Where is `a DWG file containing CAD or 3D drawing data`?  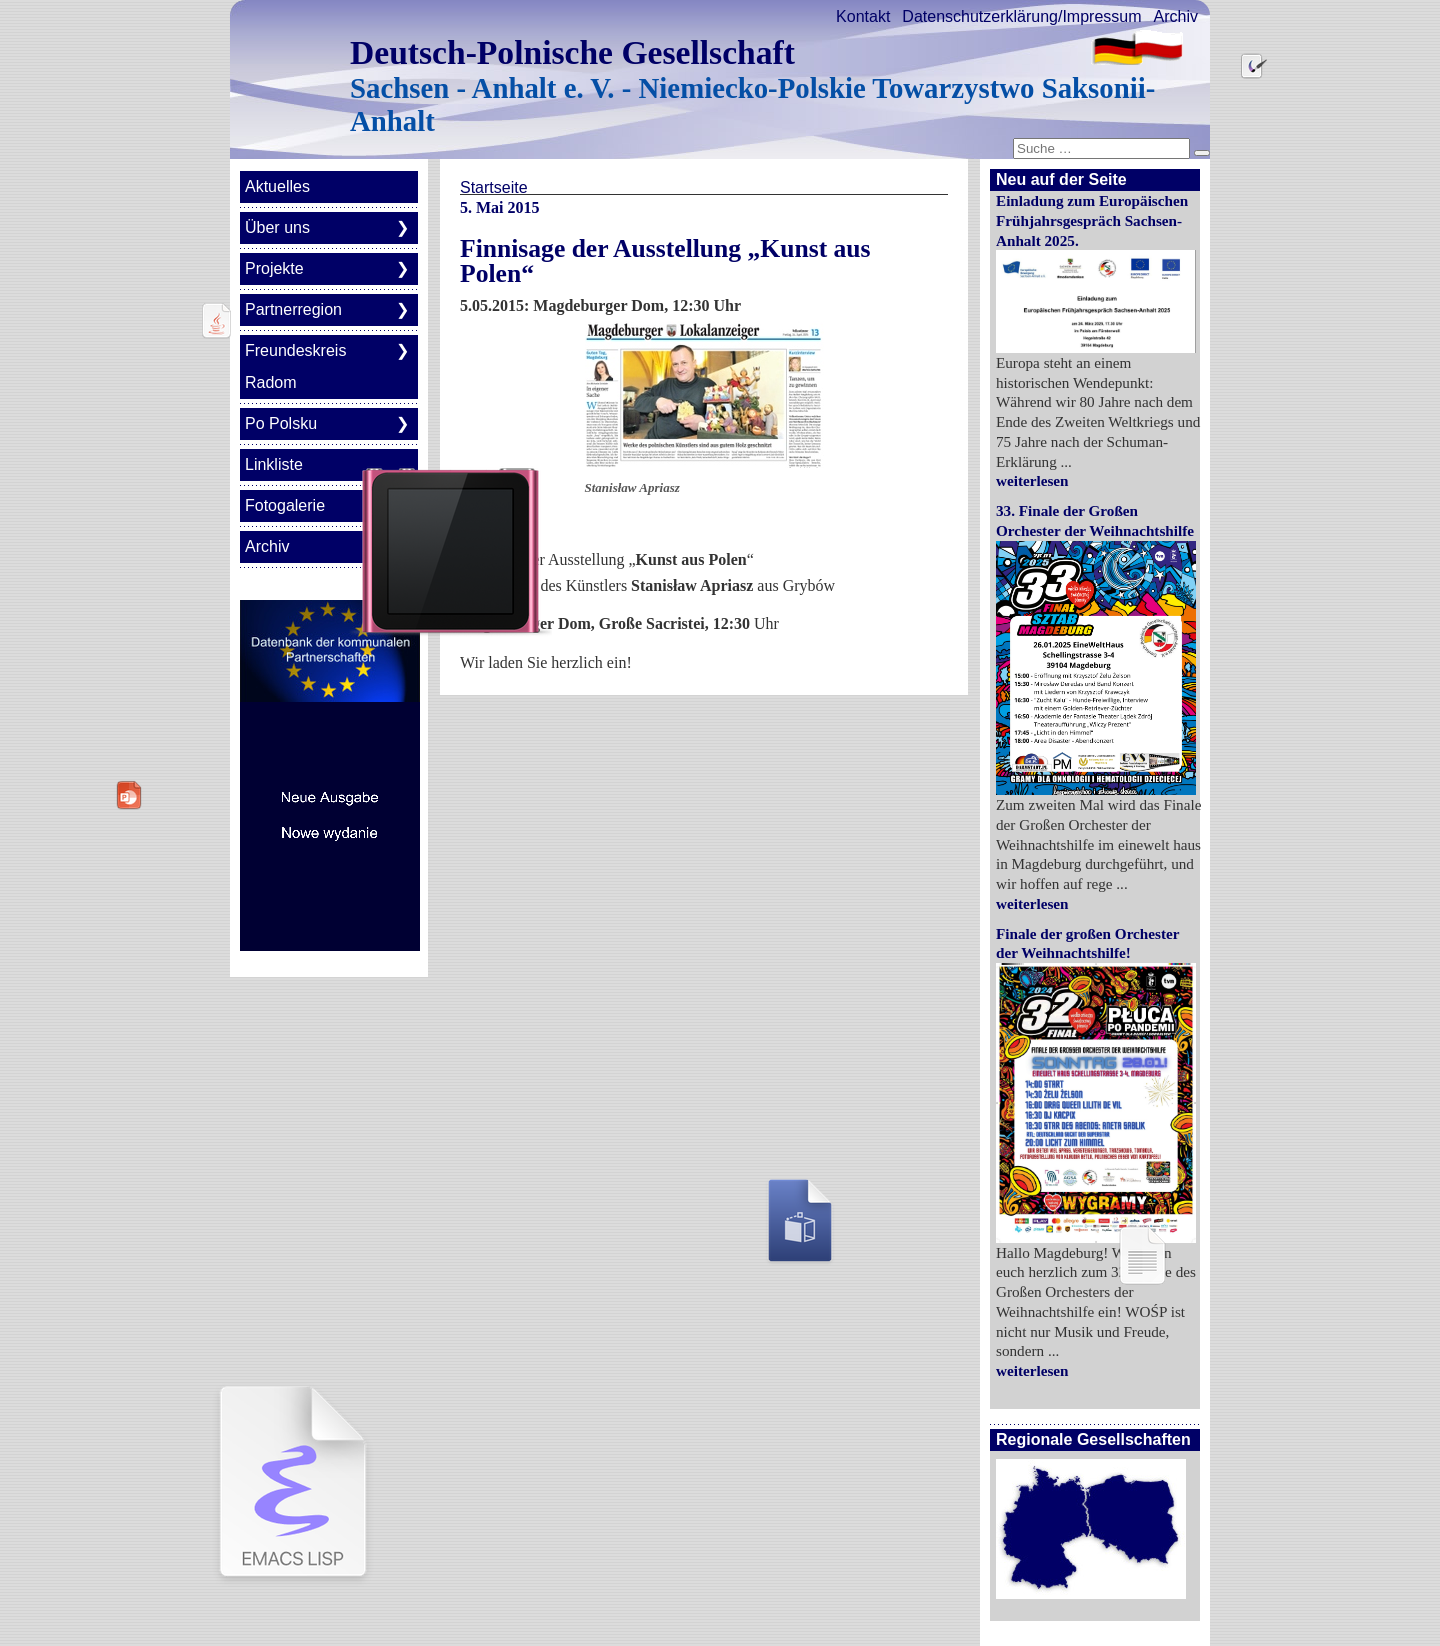
a DWG file containing CAD or 3D drawing data is located at coordinates (800, 1222).